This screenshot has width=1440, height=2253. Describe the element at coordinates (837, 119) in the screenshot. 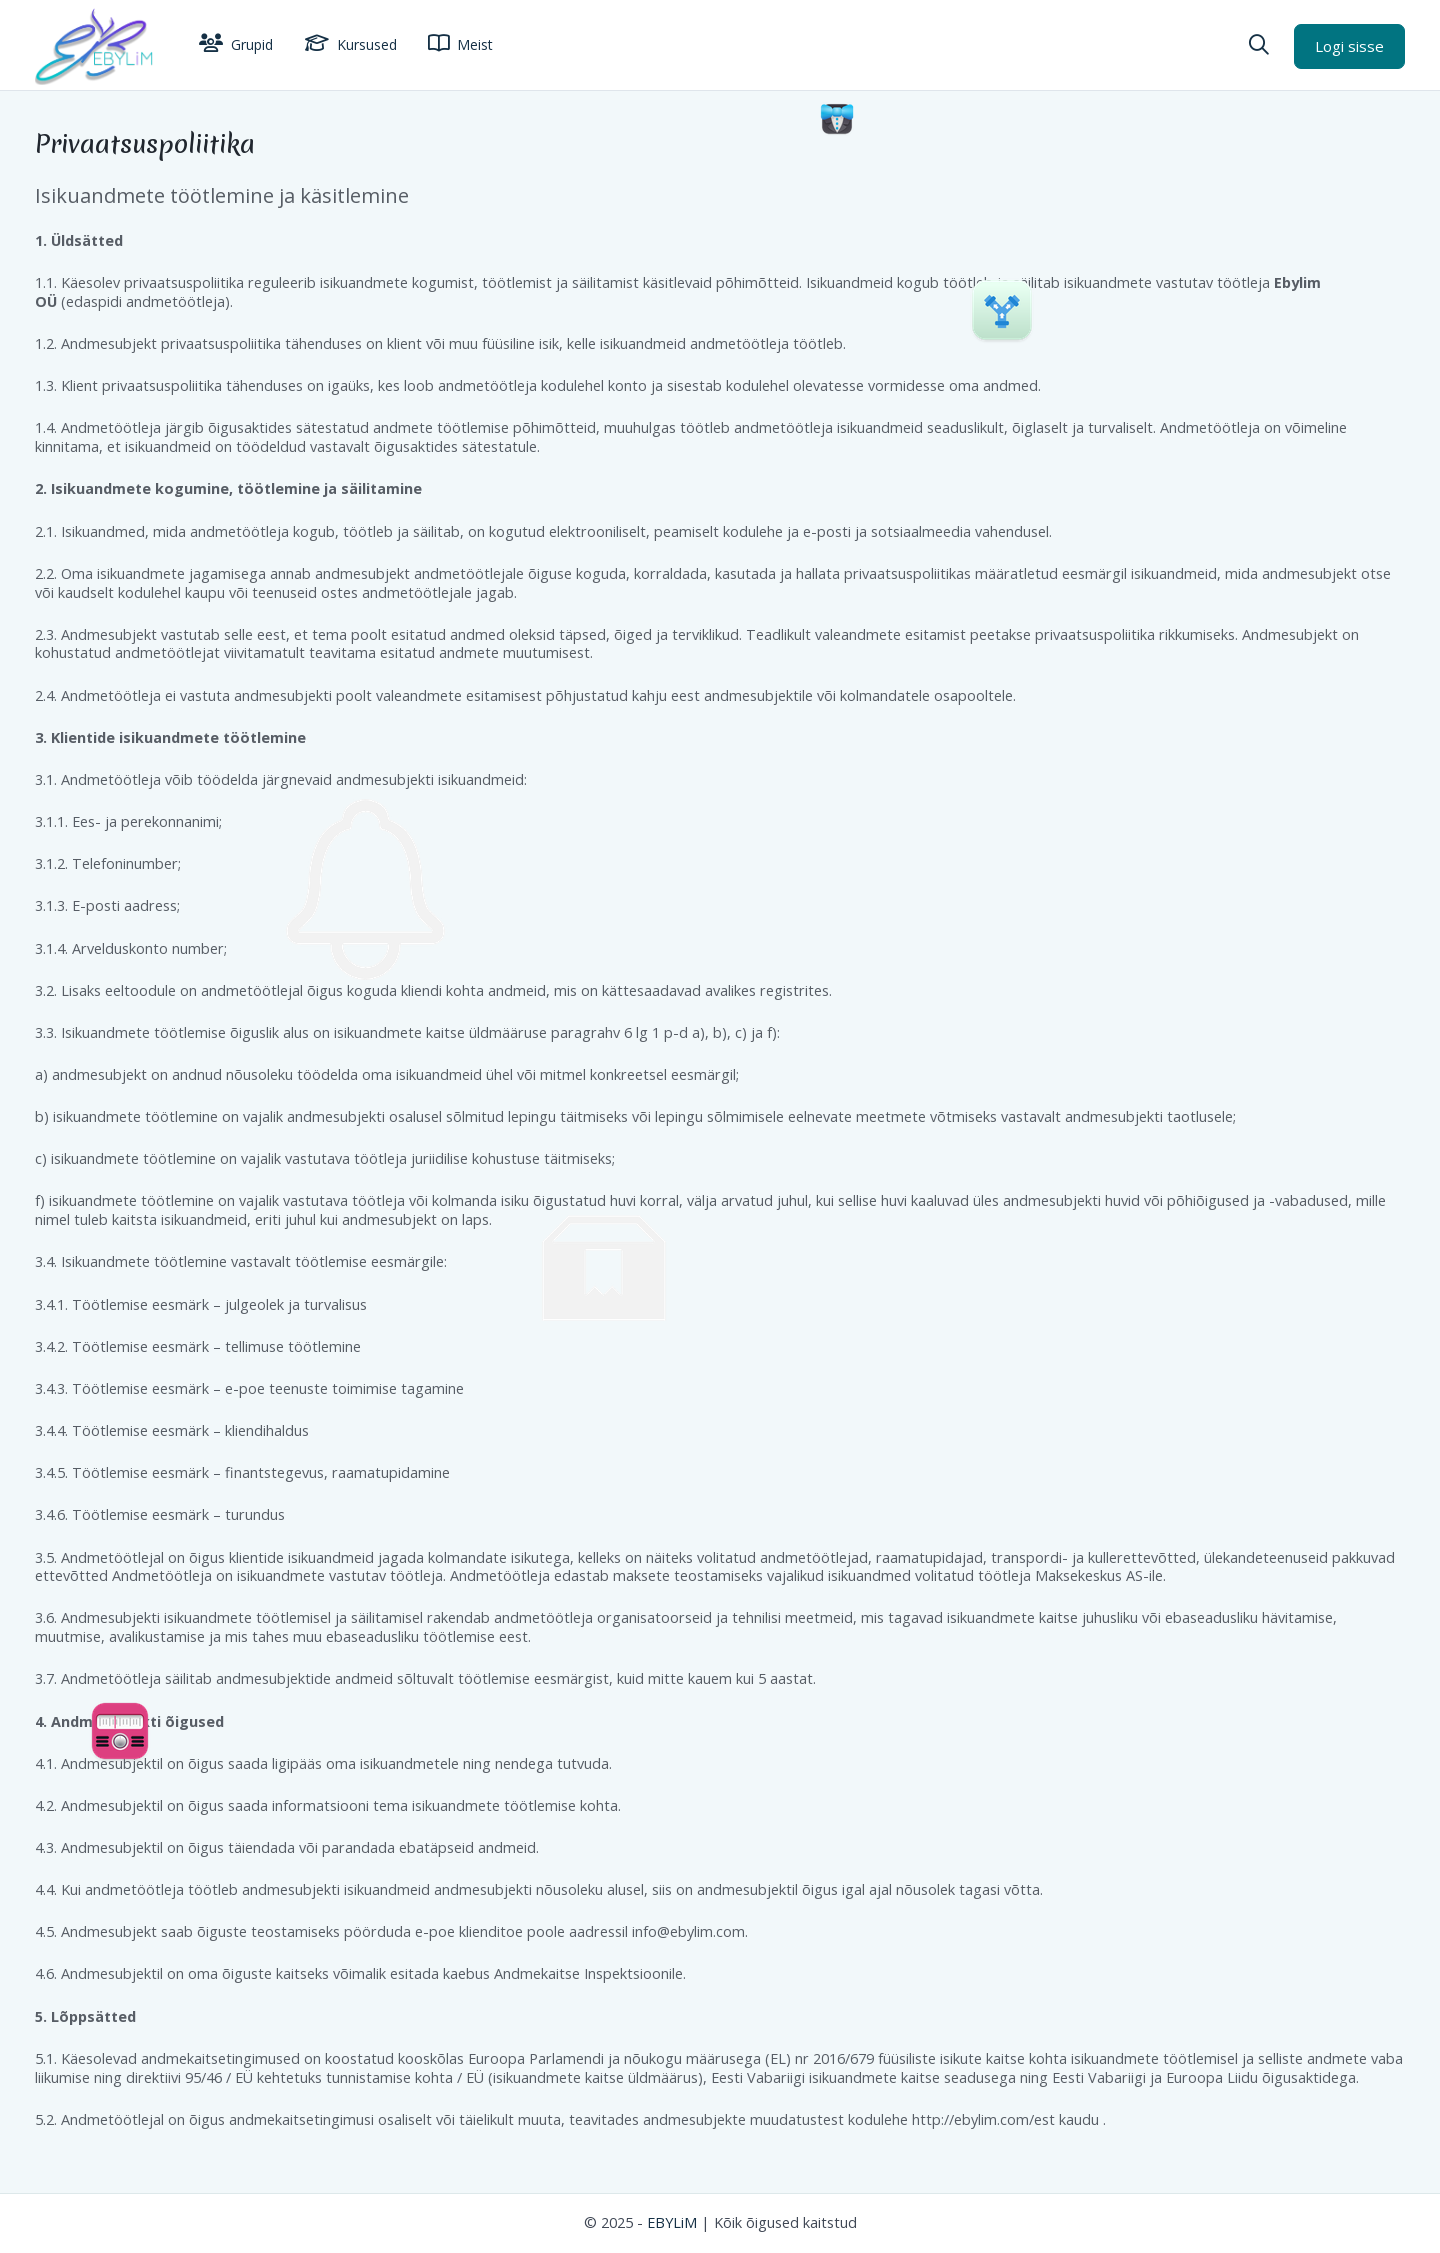

I see `open butler app` at that location.